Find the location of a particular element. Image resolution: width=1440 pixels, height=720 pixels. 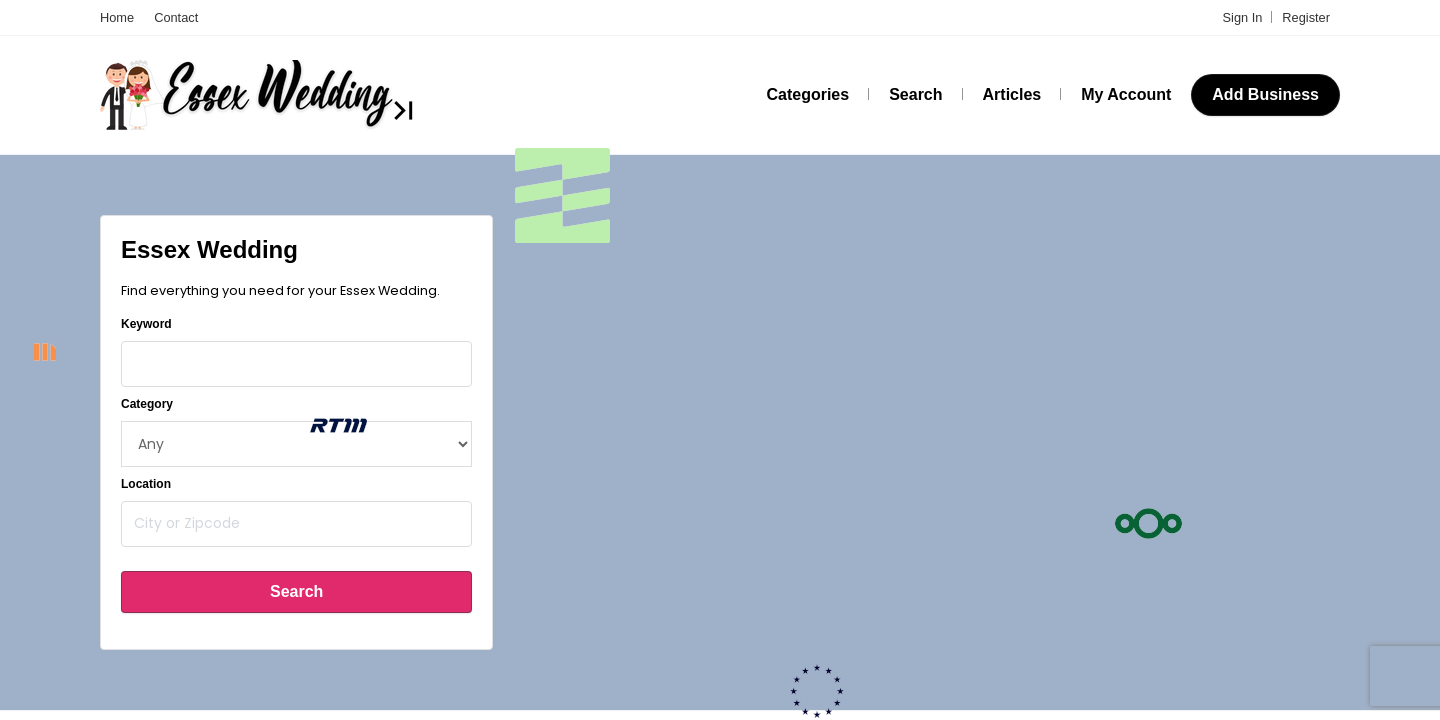

microstrategy company logo is located at coordinates (45, 352).